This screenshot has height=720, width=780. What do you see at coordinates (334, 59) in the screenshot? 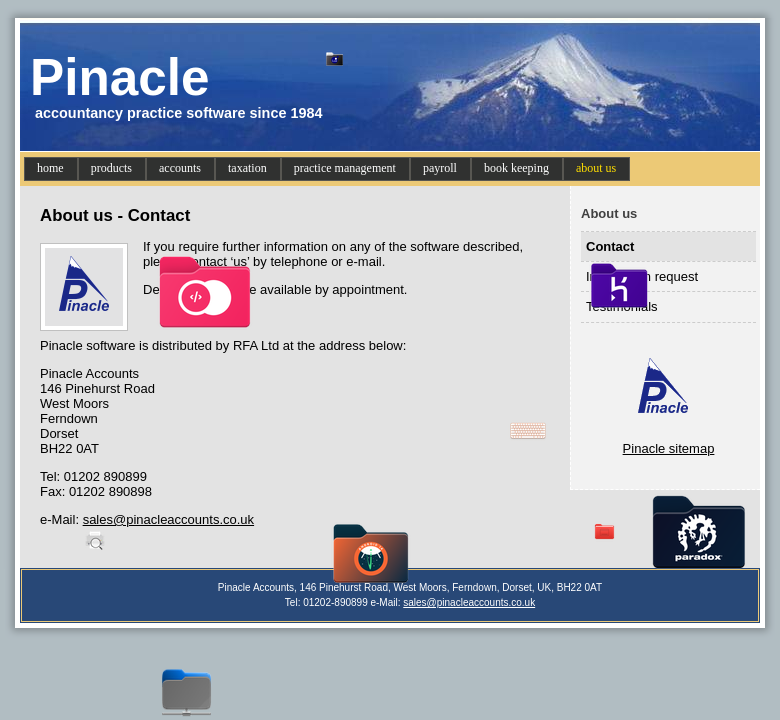
I see `folder containing lua scripts or projects` at bounding box center [334, 59].